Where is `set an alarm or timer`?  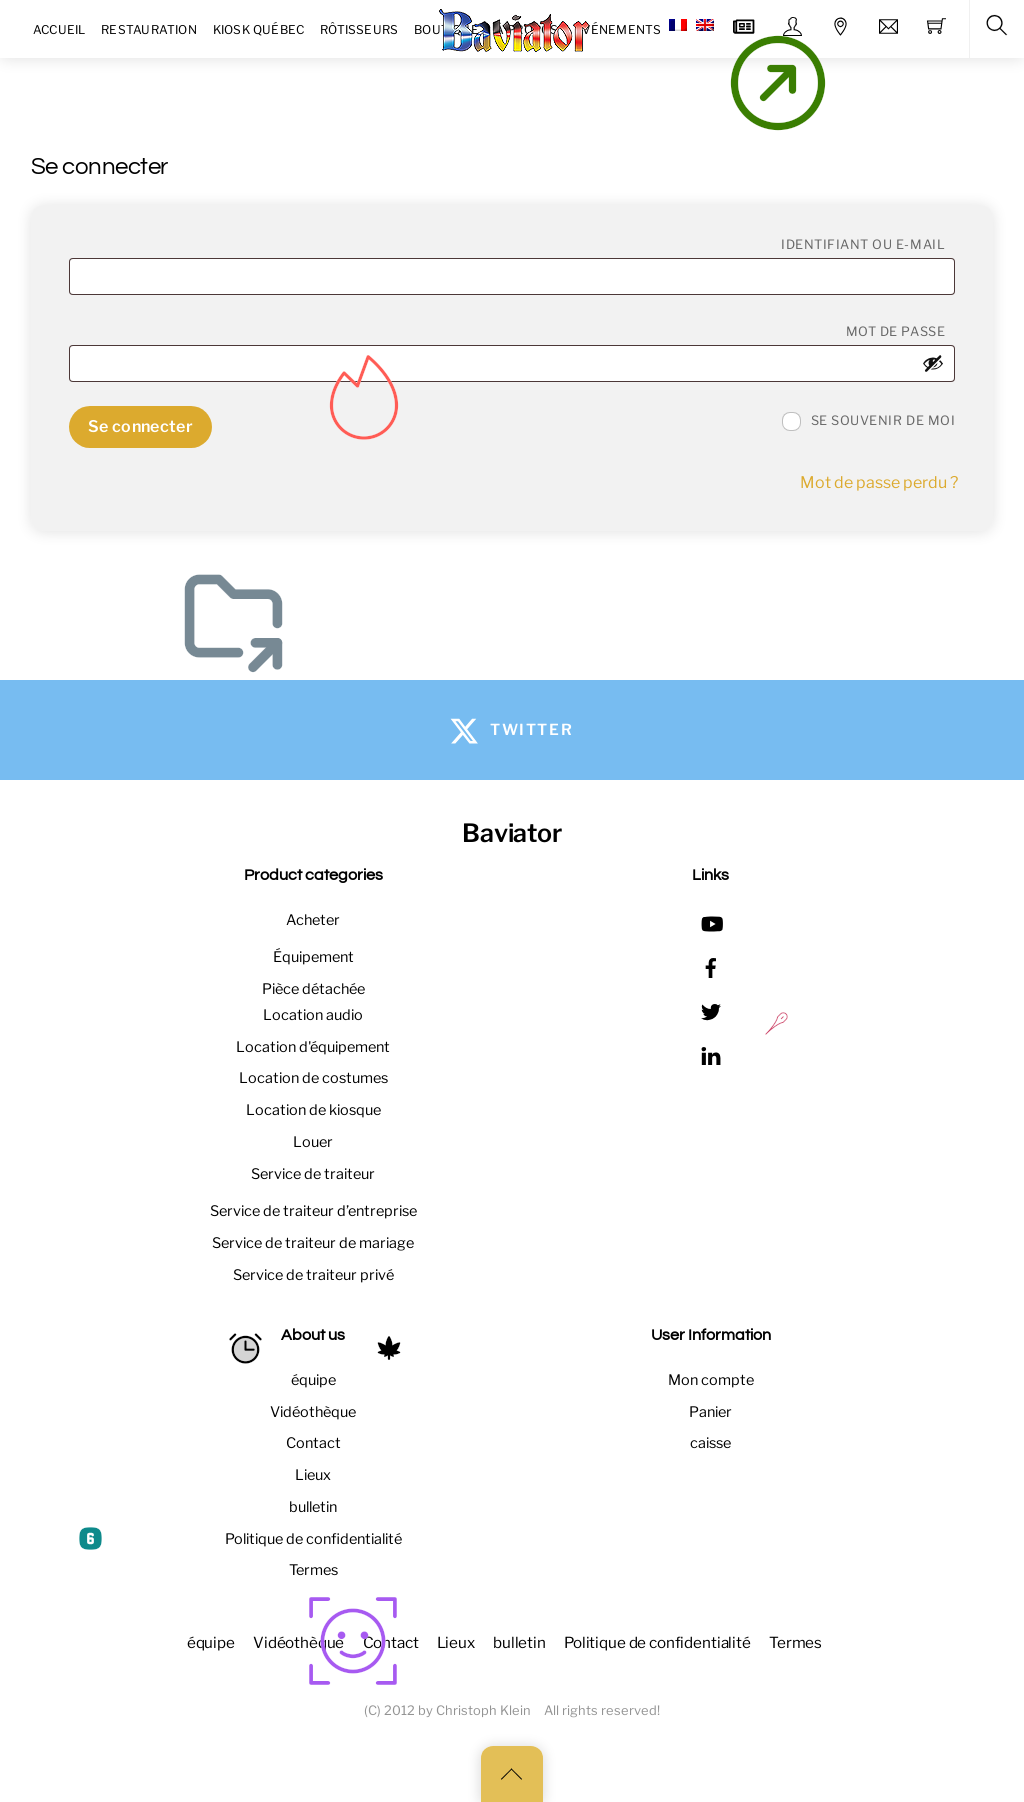
set an alarm or timer is located at coordinates (245, 1348).